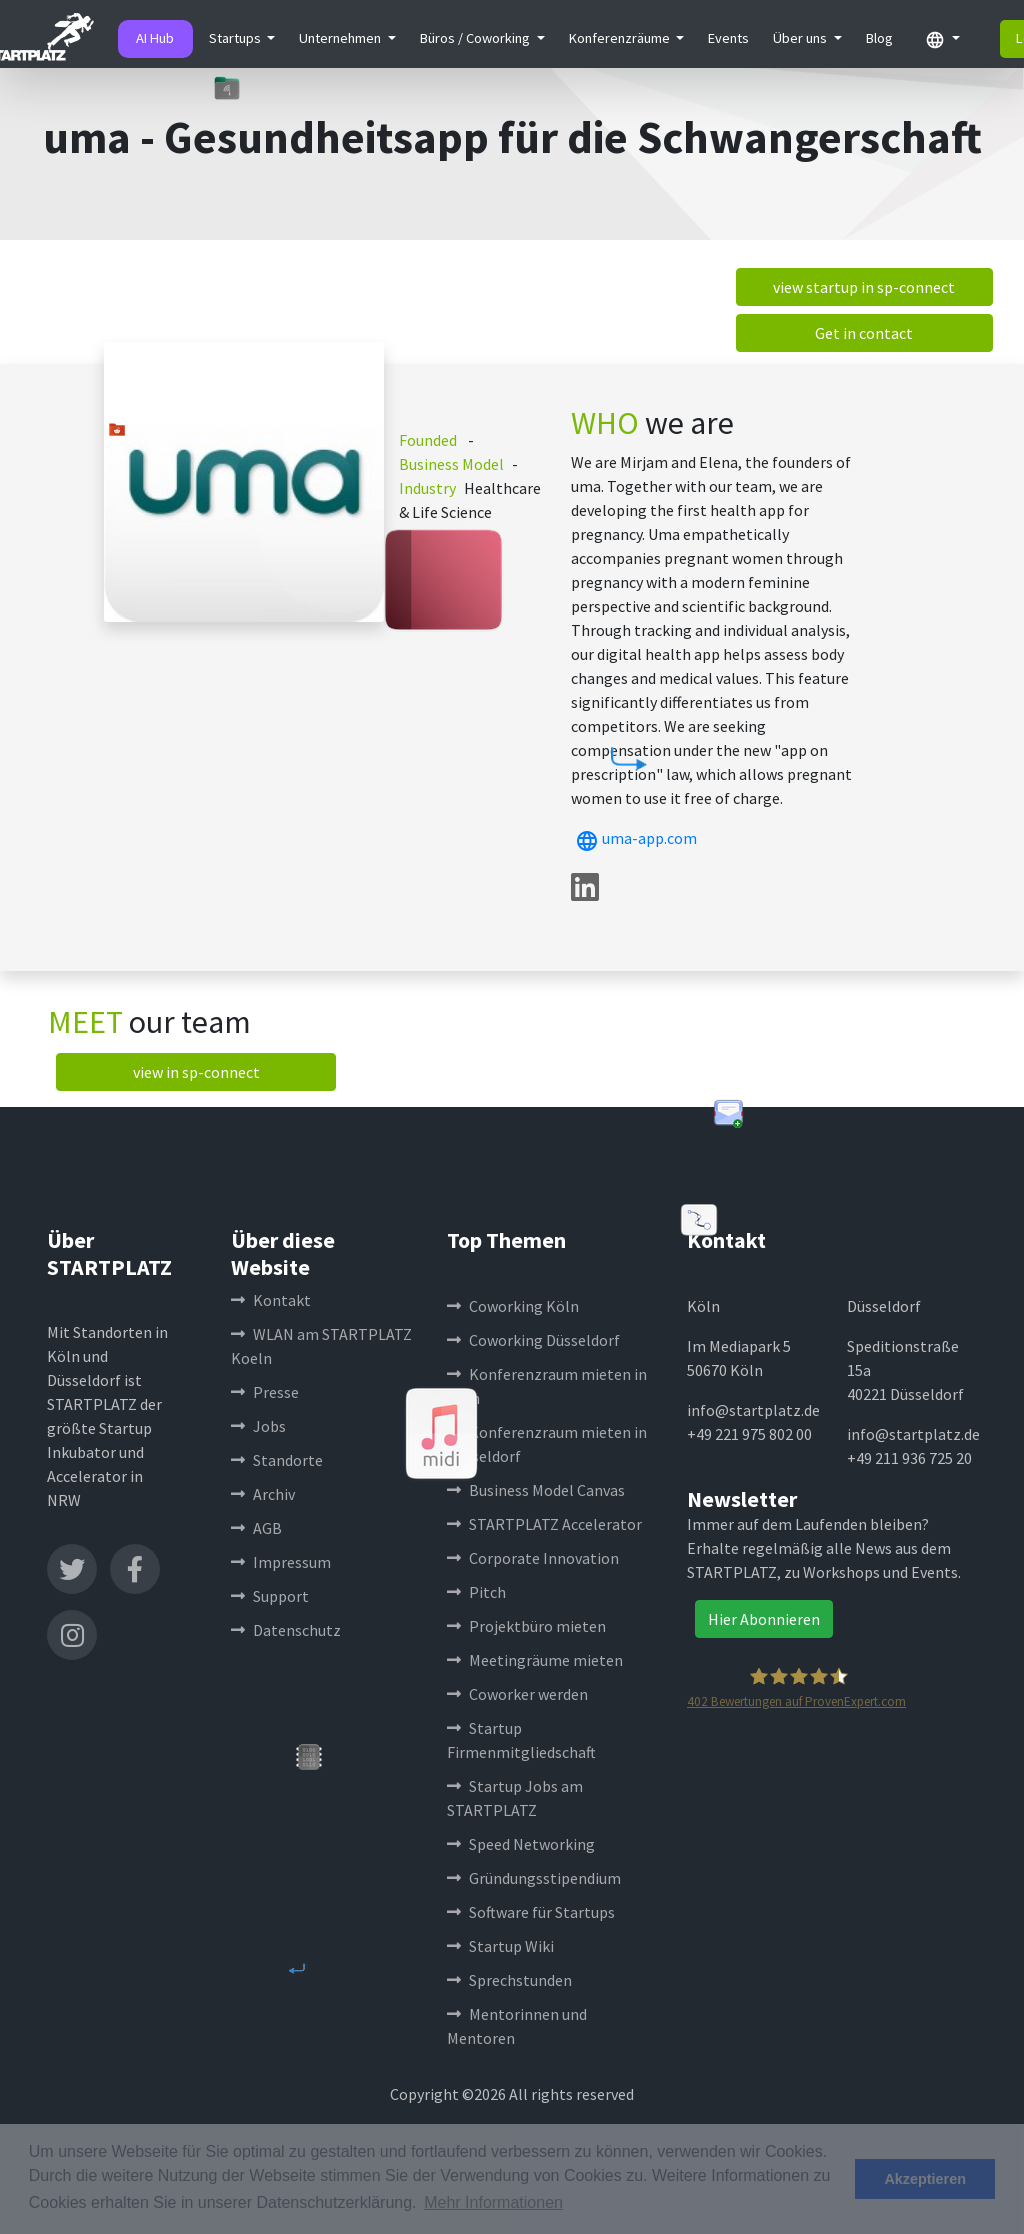  I want to click on forward this email to another recipient, so click(629, 756).